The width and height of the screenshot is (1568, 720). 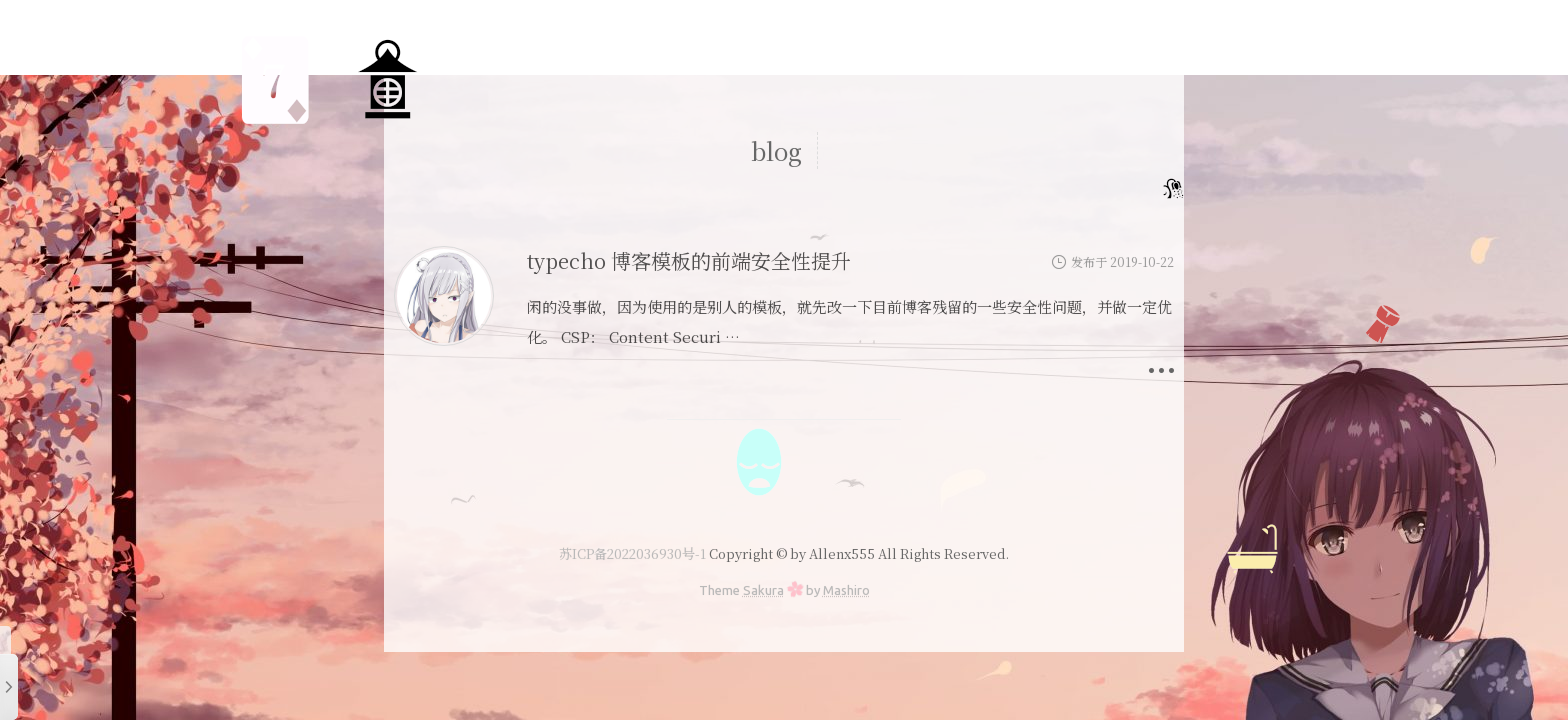 What do you see at coordinates (275, 80) in the screenshot?
I see `seven of diamonds playing card` at bounding box center [275, 80].